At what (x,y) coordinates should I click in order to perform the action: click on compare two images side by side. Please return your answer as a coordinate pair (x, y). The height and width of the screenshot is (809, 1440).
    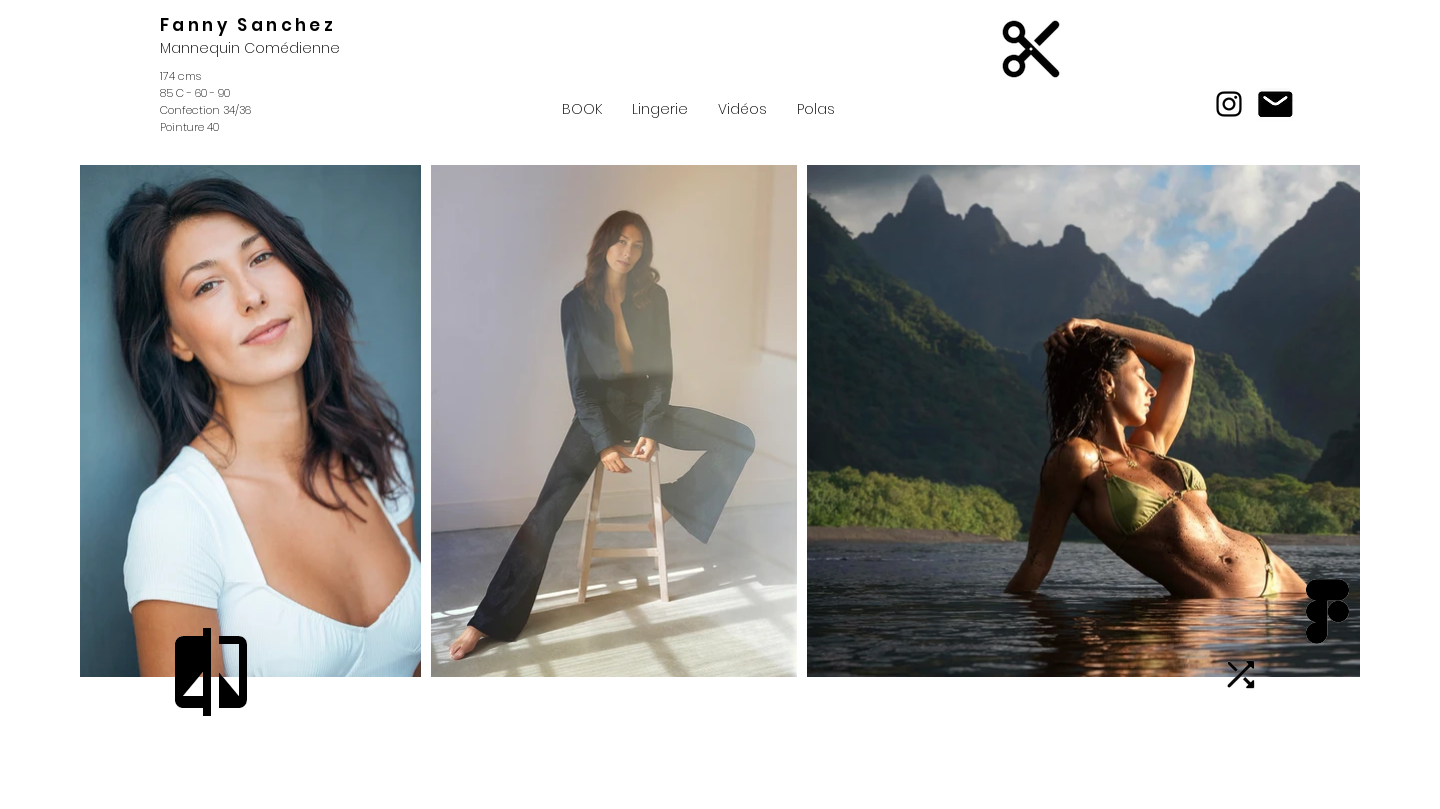
    Looking at the image, I should click on (211, 672).